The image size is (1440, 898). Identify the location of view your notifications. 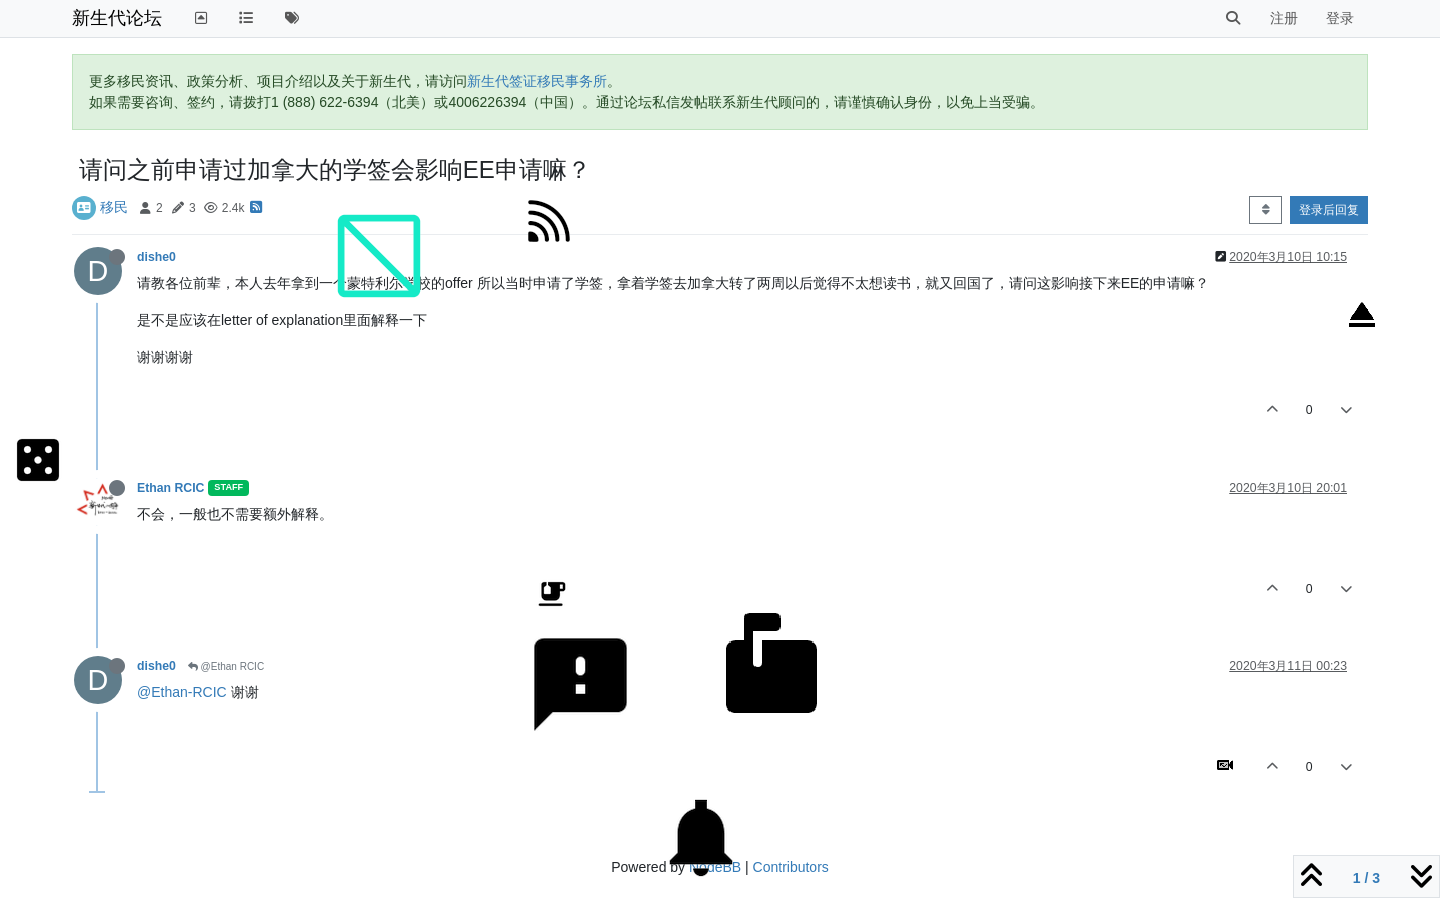
(701, 837).